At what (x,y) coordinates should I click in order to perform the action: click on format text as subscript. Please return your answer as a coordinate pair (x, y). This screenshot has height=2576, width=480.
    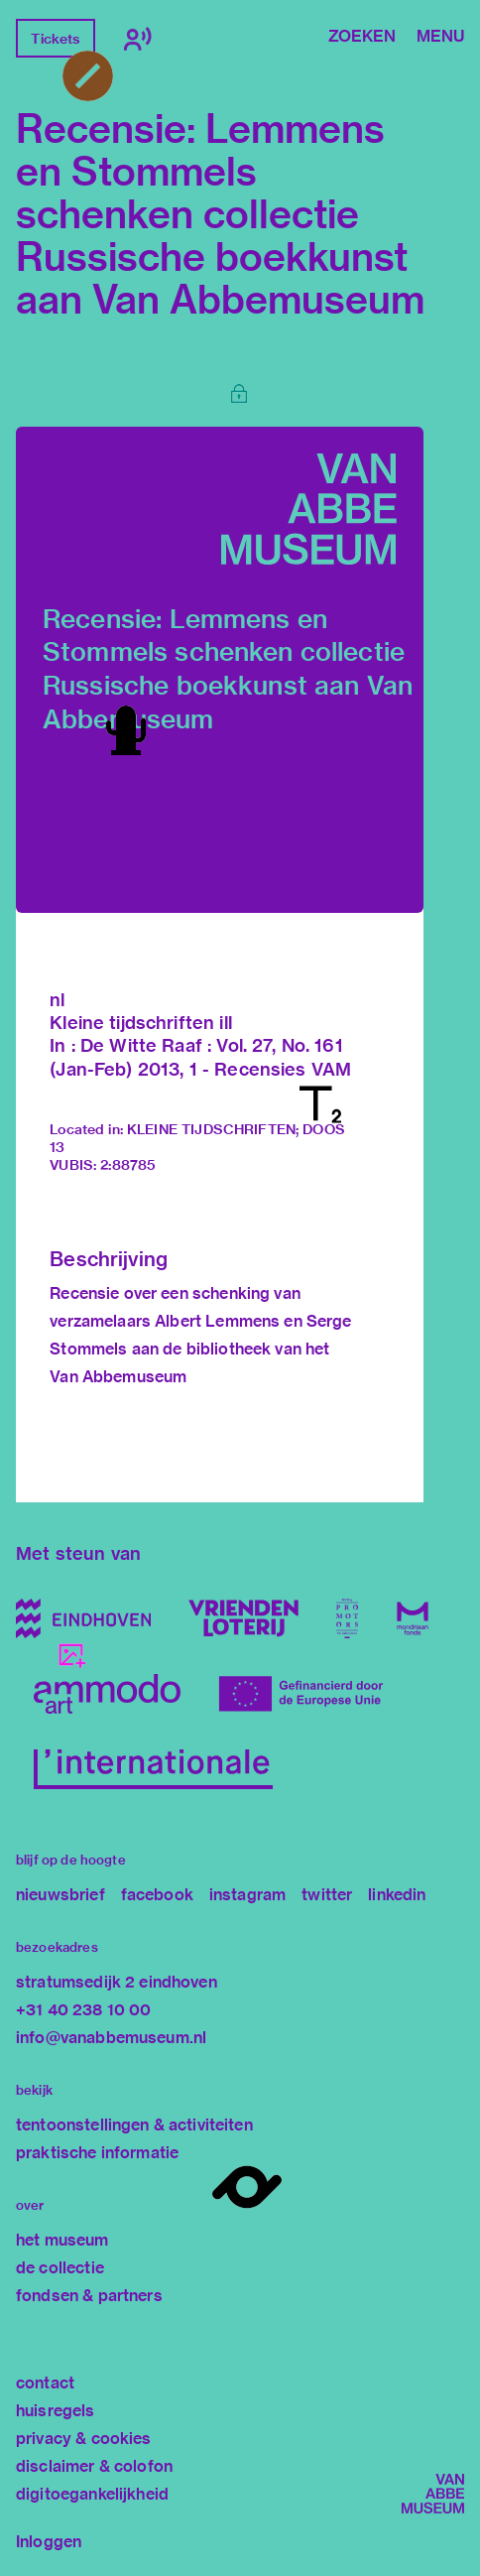
    Looking at the image, I should click on (320, 1104).